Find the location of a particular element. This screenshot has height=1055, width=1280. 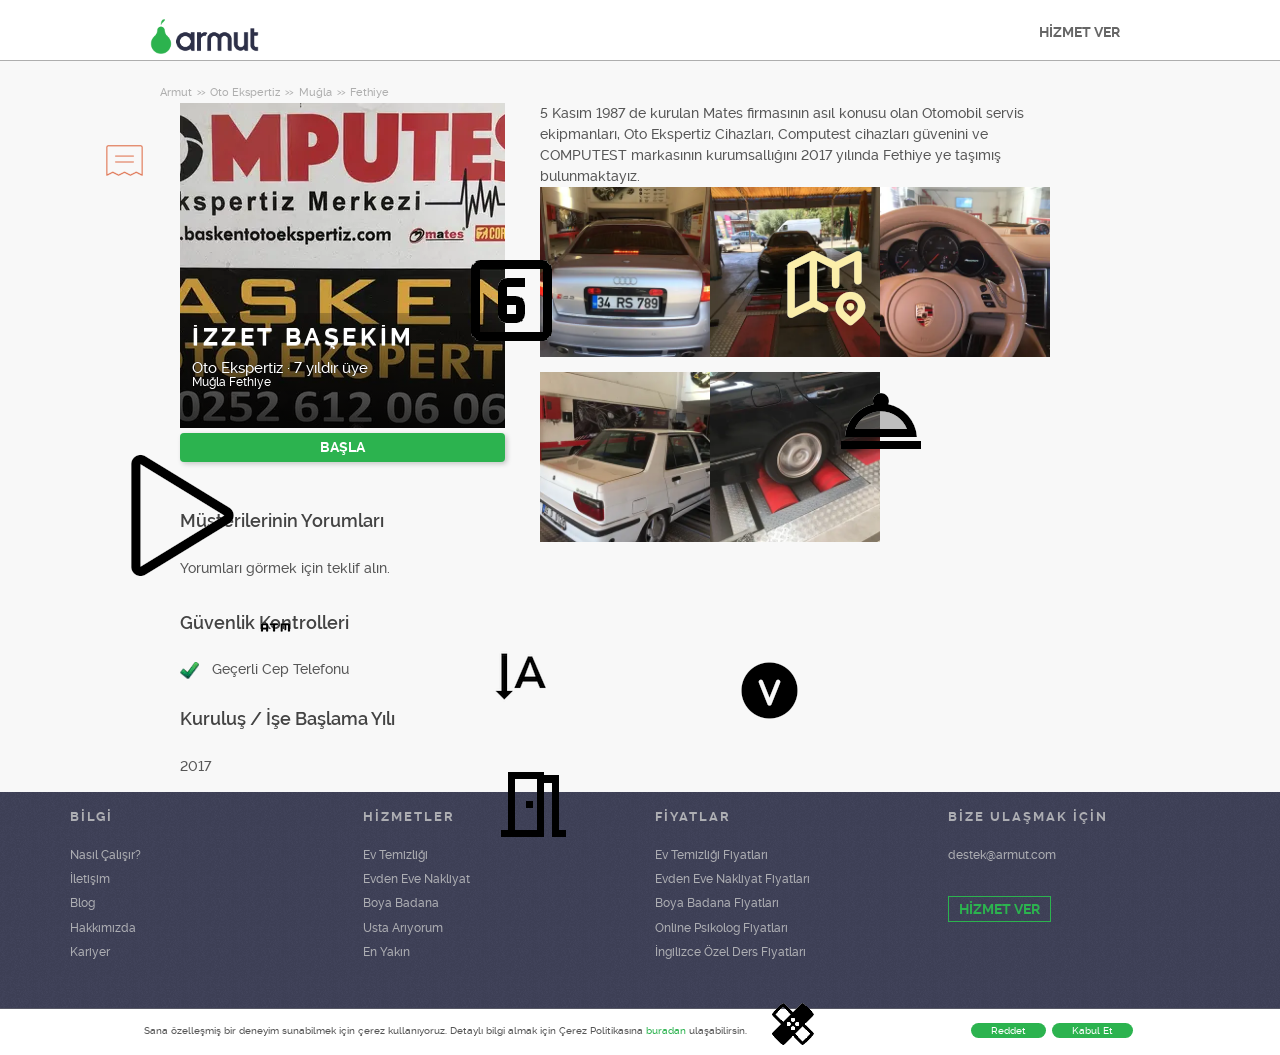

indicates a verified status or account is located at coordinates (769, 690).